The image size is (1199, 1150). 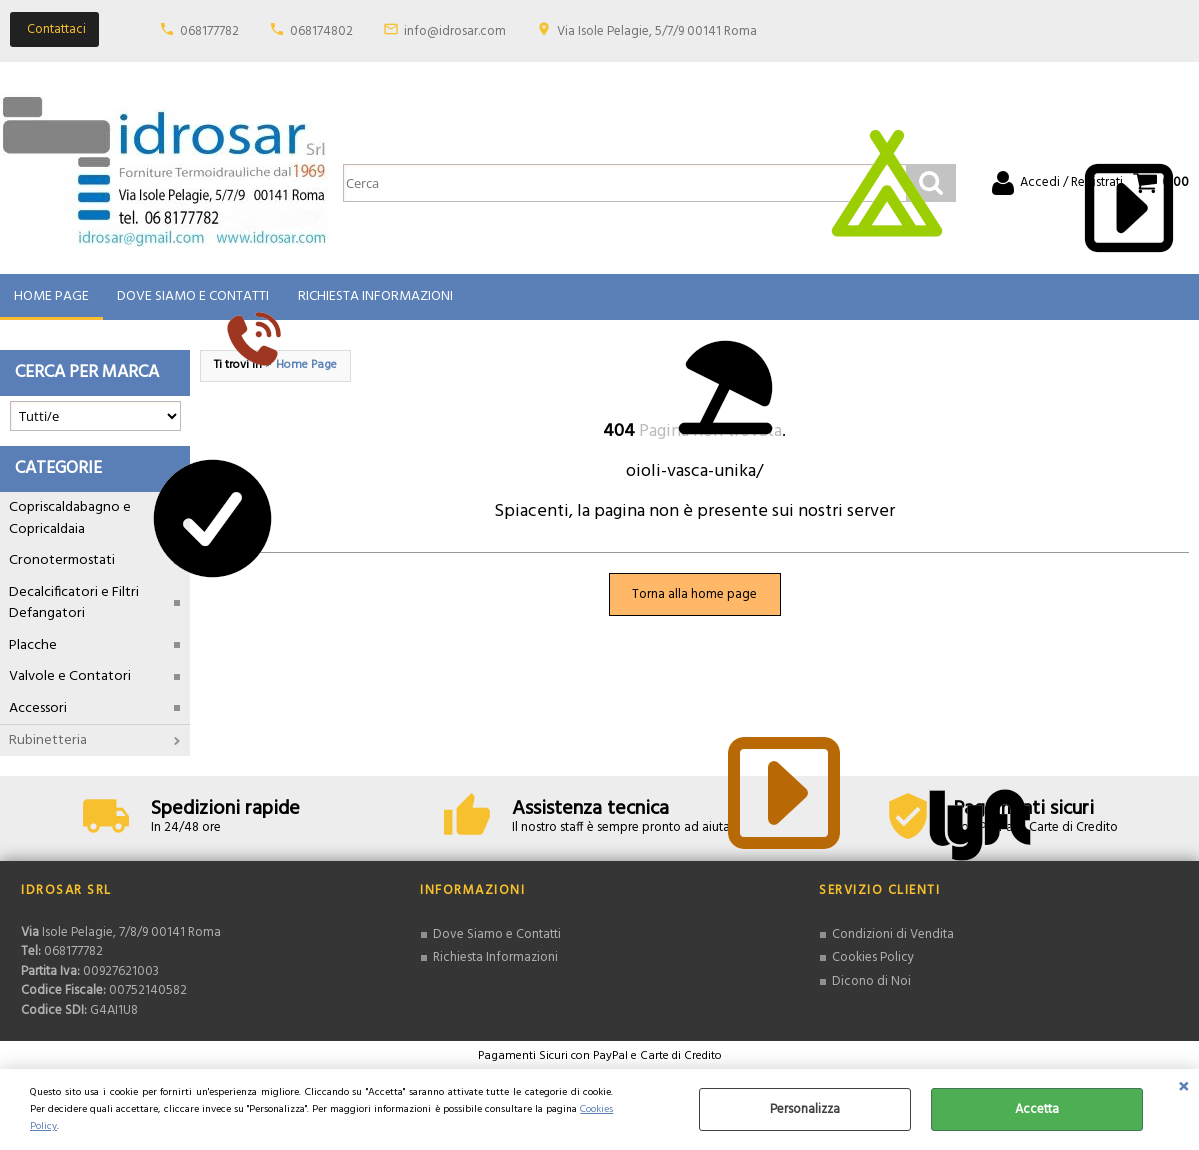 What do you see at coordinates (887, 189) in the screenshot?
I see `access camping or outdoor activity features` at bounding box center [887, 189].